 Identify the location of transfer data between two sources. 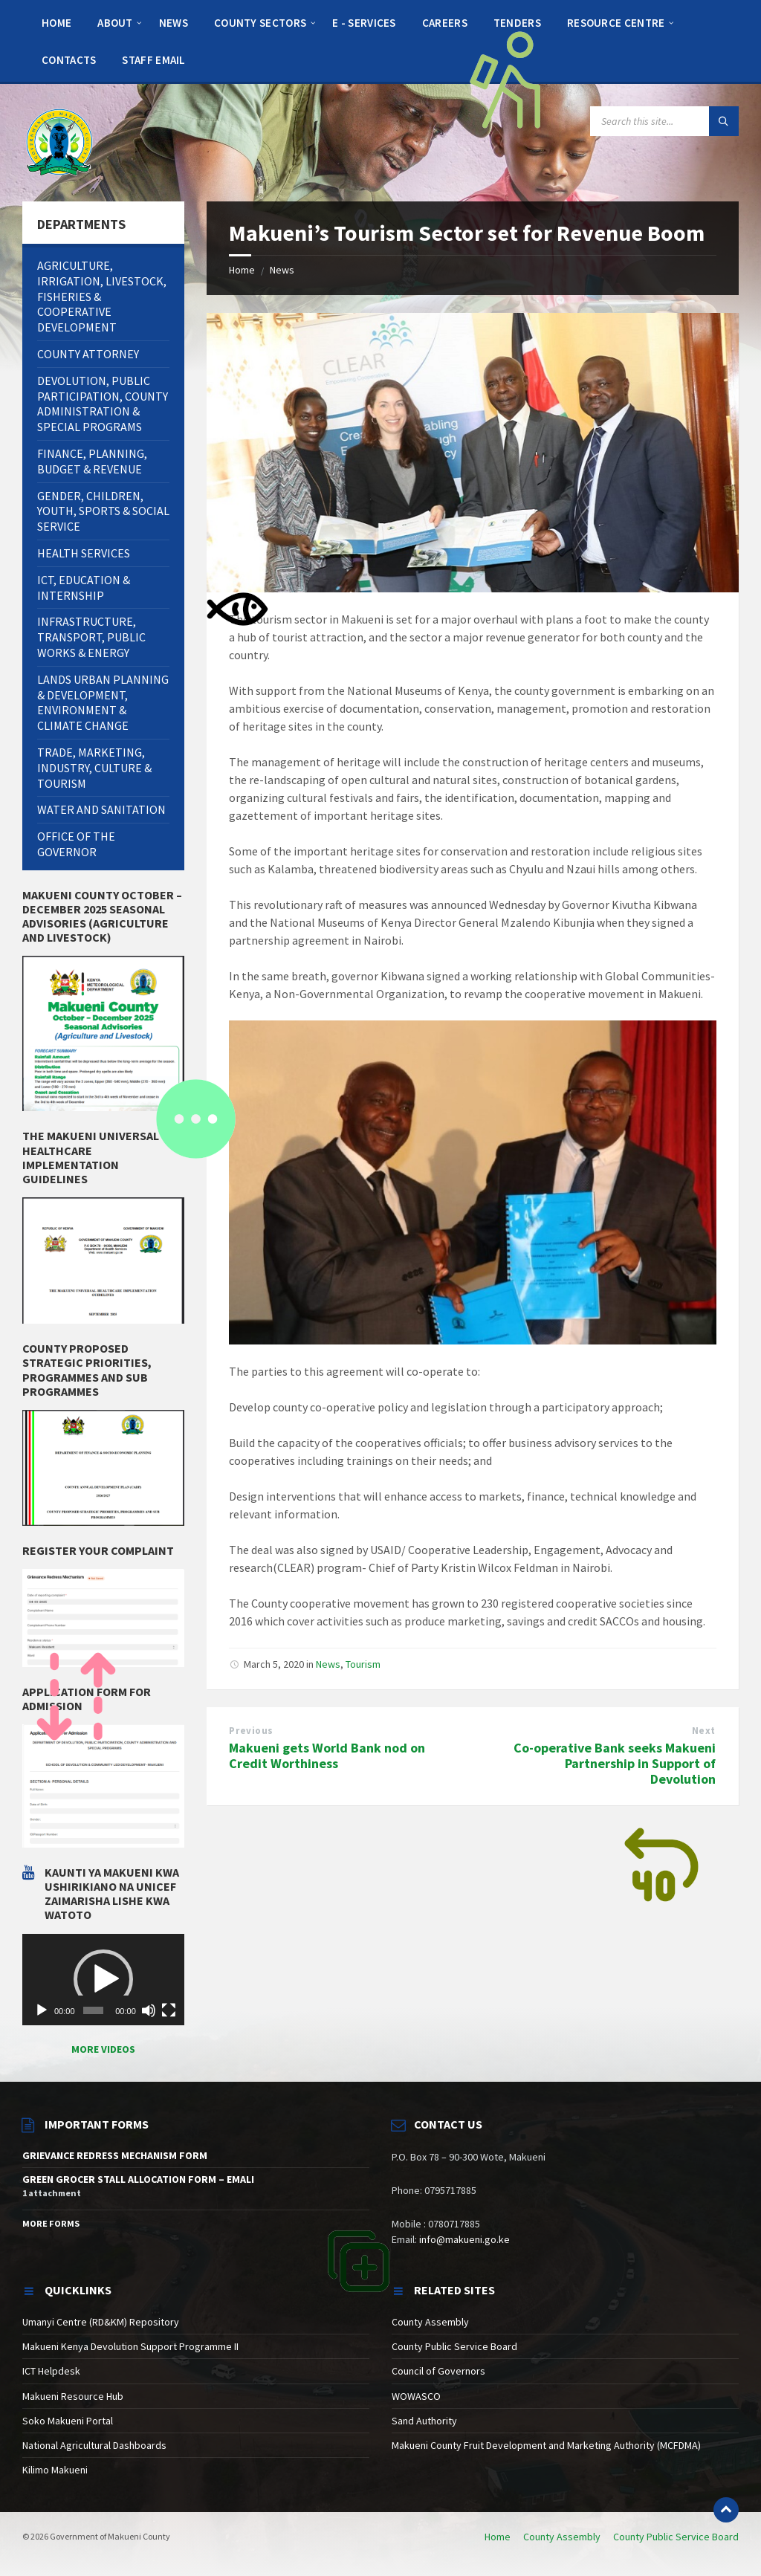
(76, 1696).